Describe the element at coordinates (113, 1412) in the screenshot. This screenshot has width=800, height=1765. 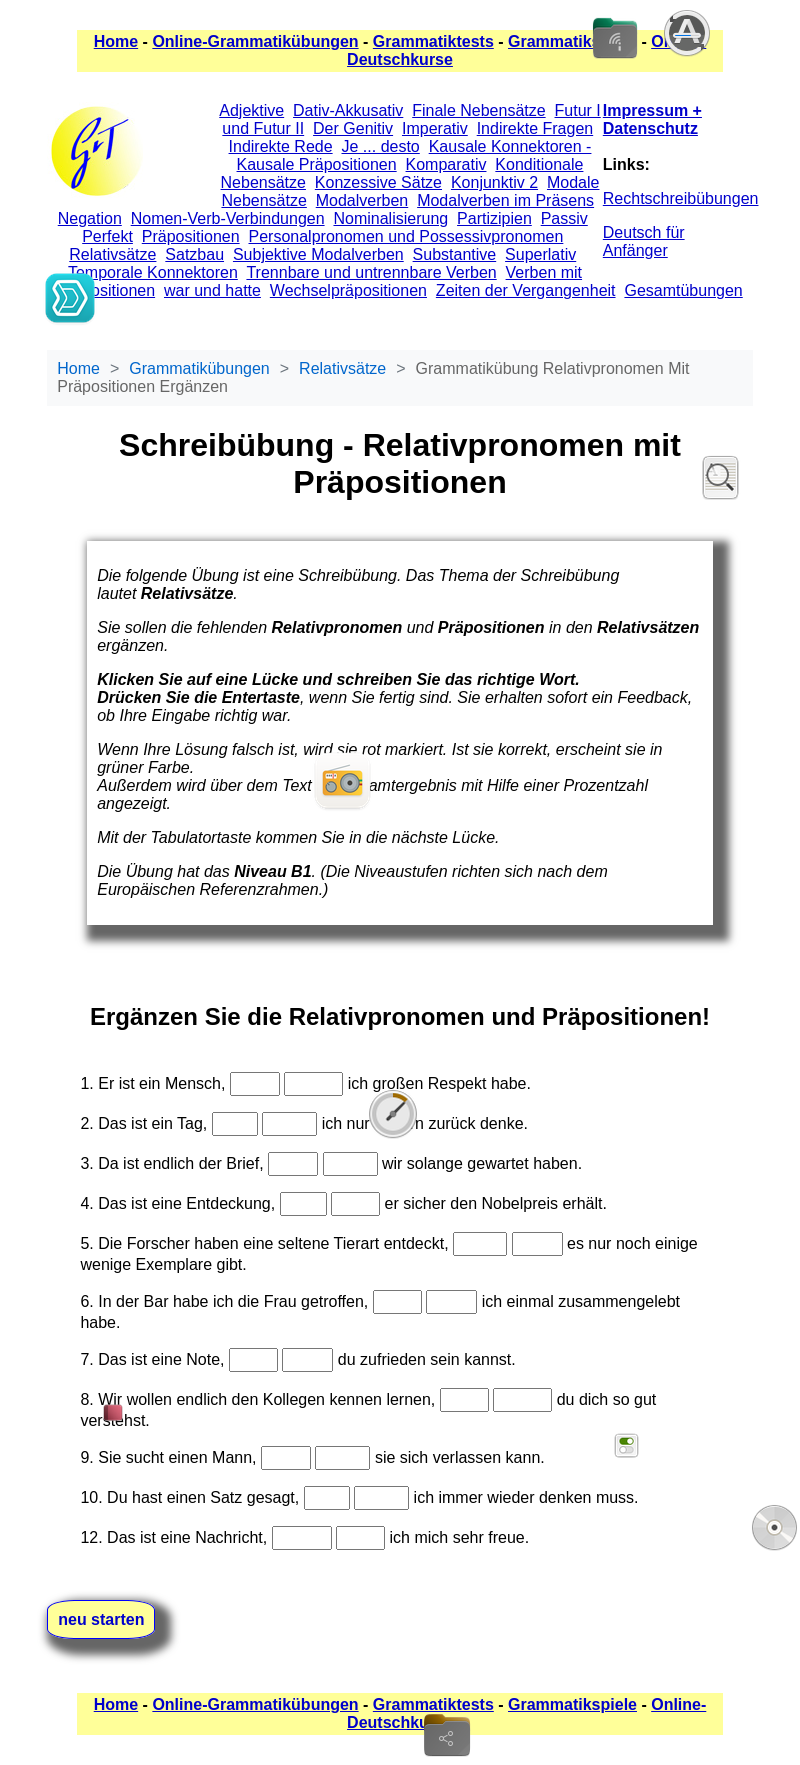
I see `access the desktop folder` at that location.